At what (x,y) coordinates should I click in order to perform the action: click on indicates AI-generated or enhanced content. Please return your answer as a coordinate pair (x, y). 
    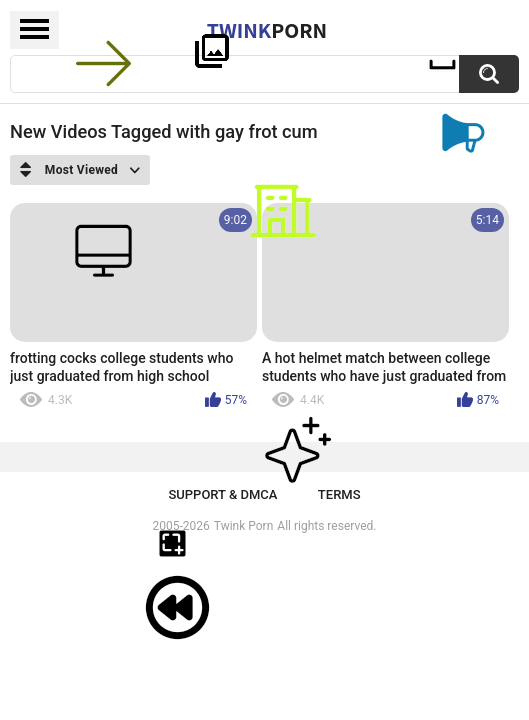
    Looking at the image, I should click on (297, 451).